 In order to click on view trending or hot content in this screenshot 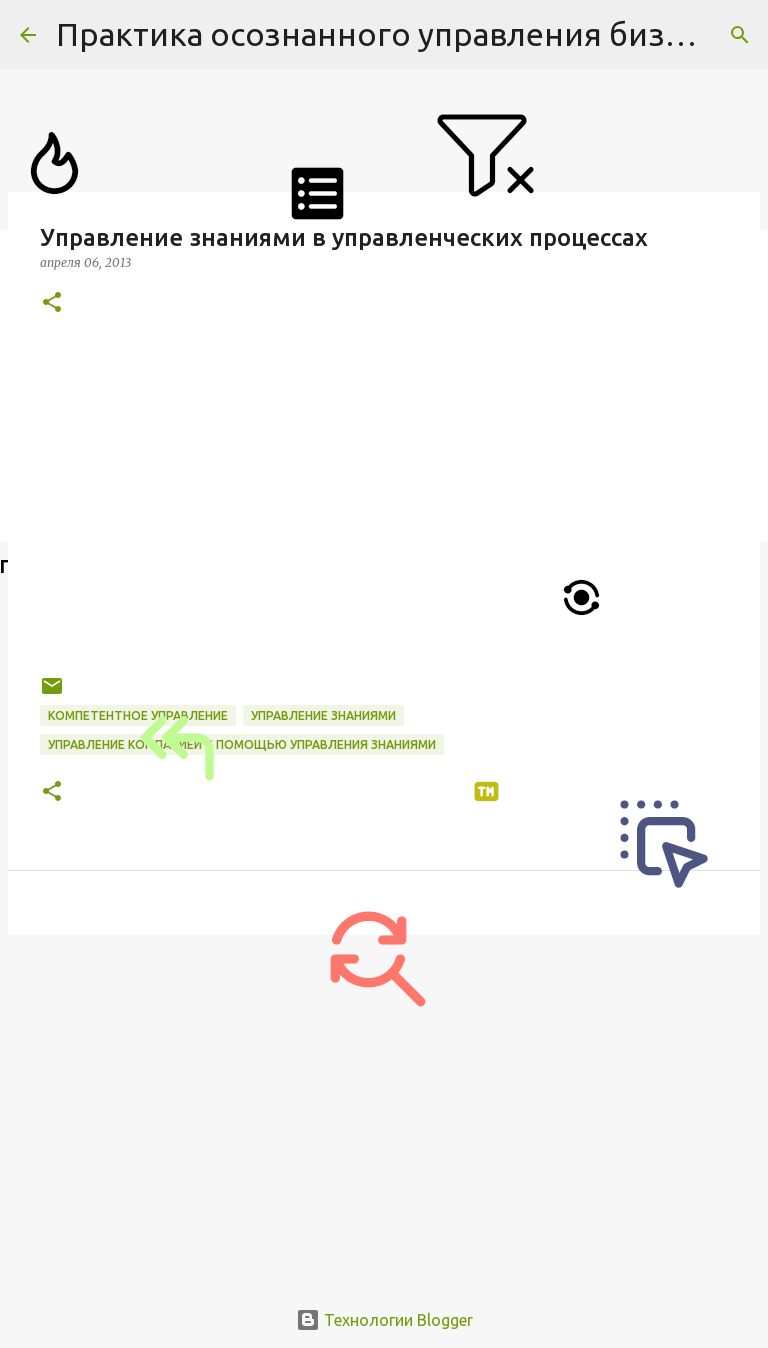, I will do `click(54, 164)`.